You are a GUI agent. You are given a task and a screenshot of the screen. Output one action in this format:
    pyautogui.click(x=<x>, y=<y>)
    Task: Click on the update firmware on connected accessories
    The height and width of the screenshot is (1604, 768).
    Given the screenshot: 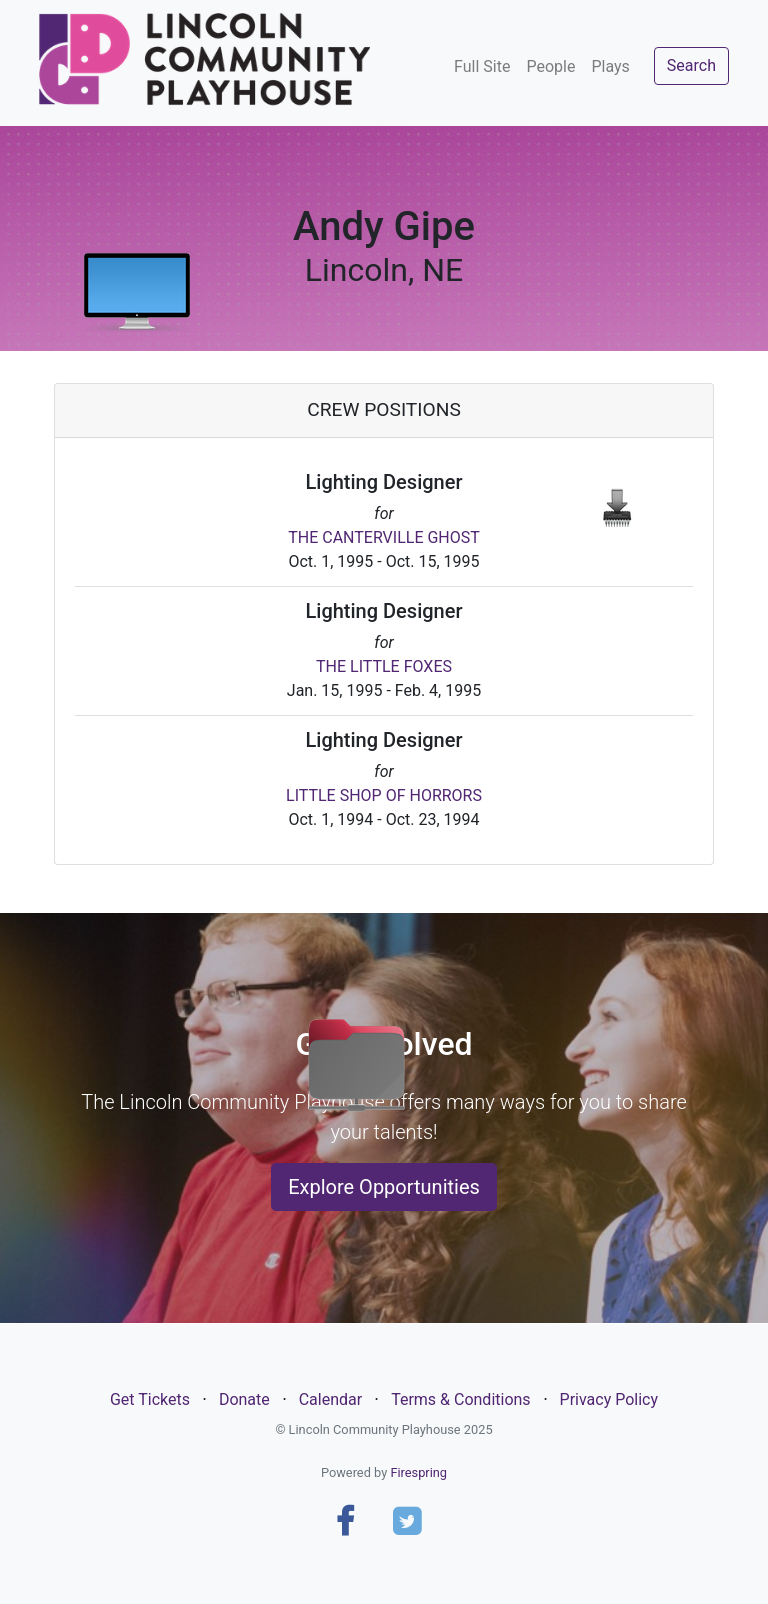 What is the action you would take?
    pyautogui.click(x=617, y=508)
    